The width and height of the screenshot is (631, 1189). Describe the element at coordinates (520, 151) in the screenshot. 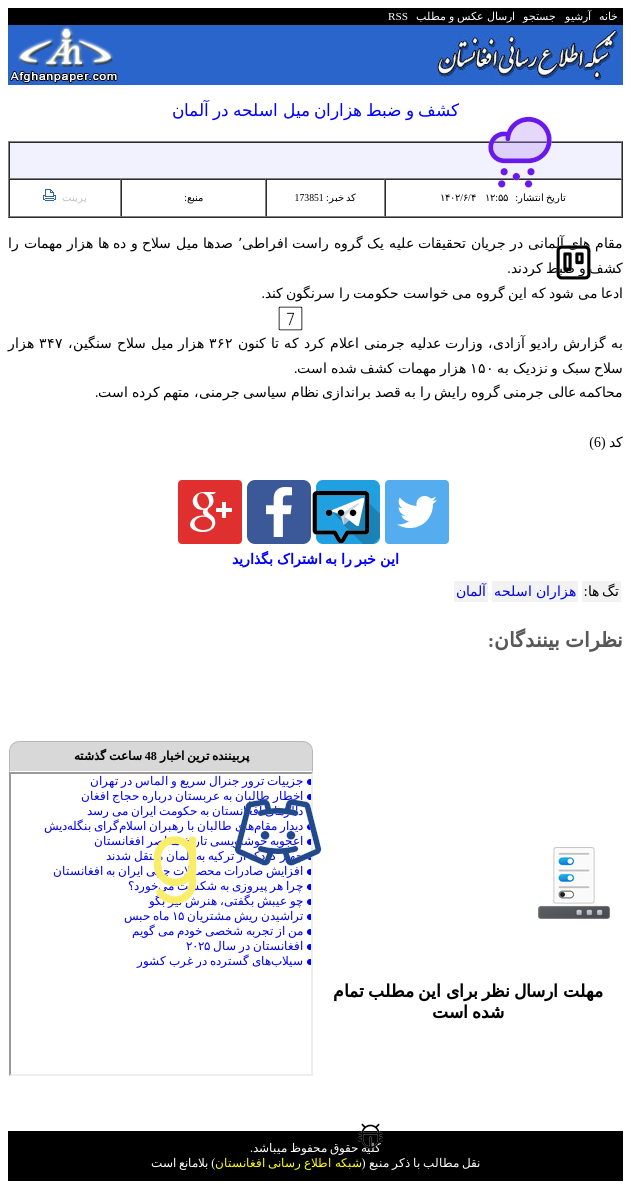

I see `indicates snowy weather conditions` at that location.